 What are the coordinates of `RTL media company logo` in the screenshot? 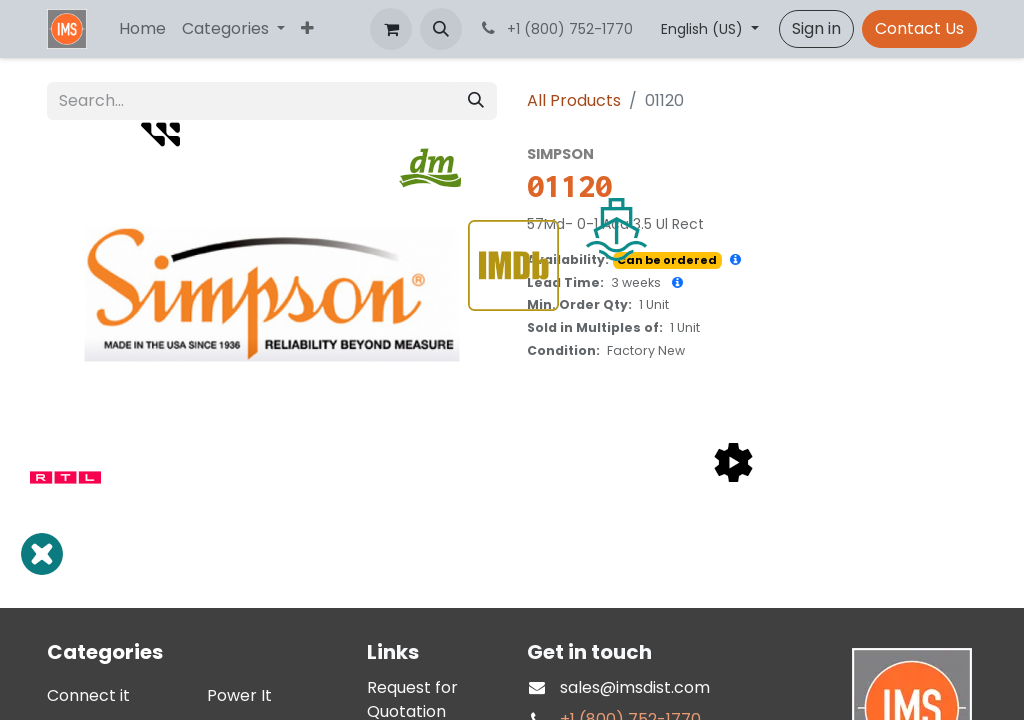 It's located at (65, 477).